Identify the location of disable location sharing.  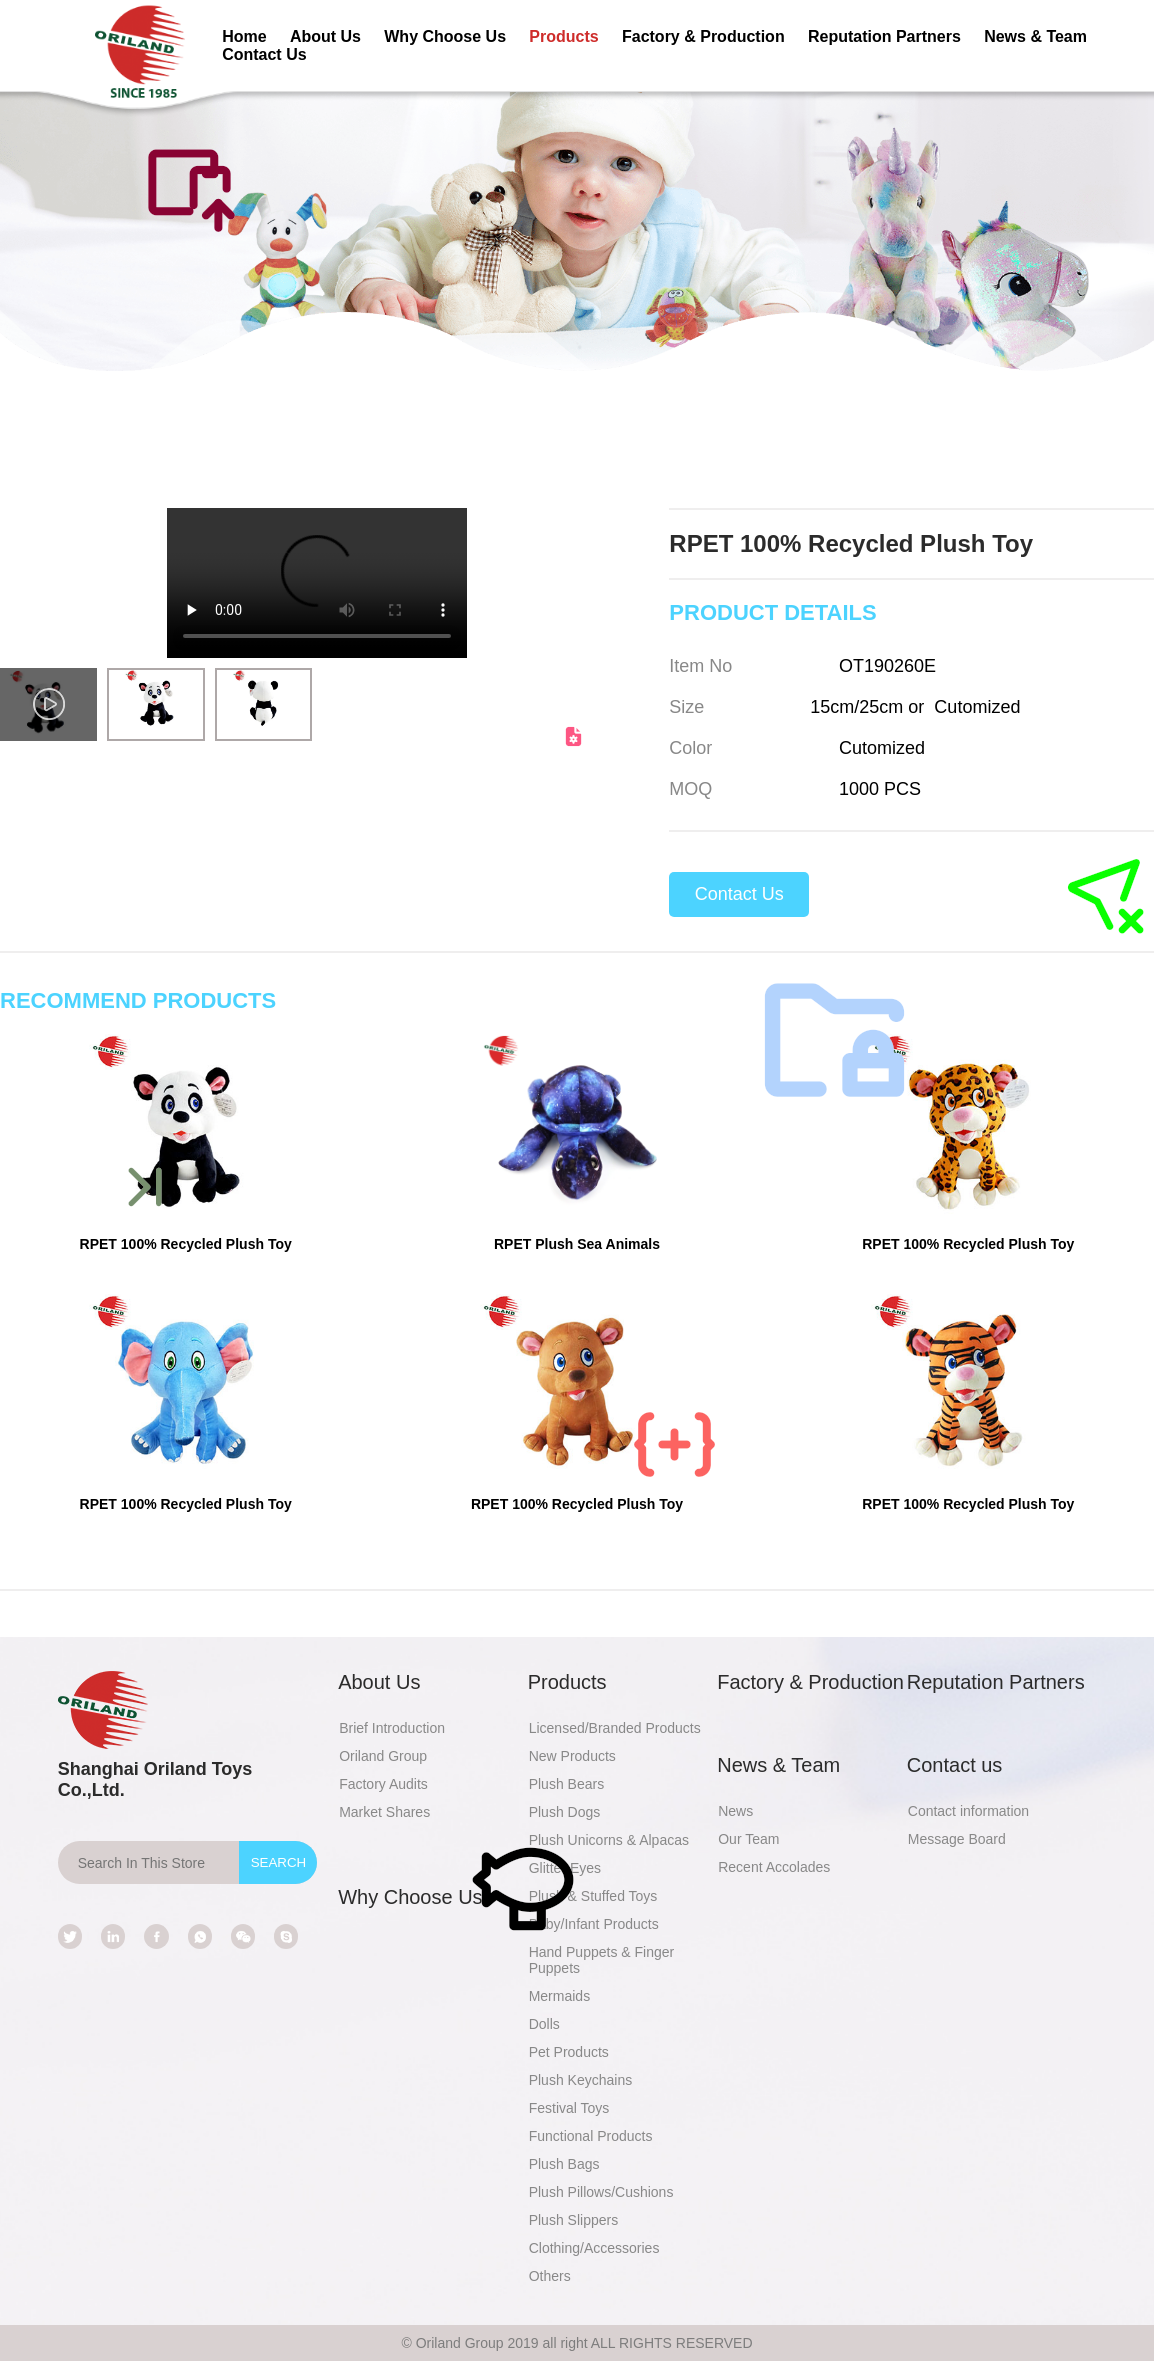
(1104, 894).